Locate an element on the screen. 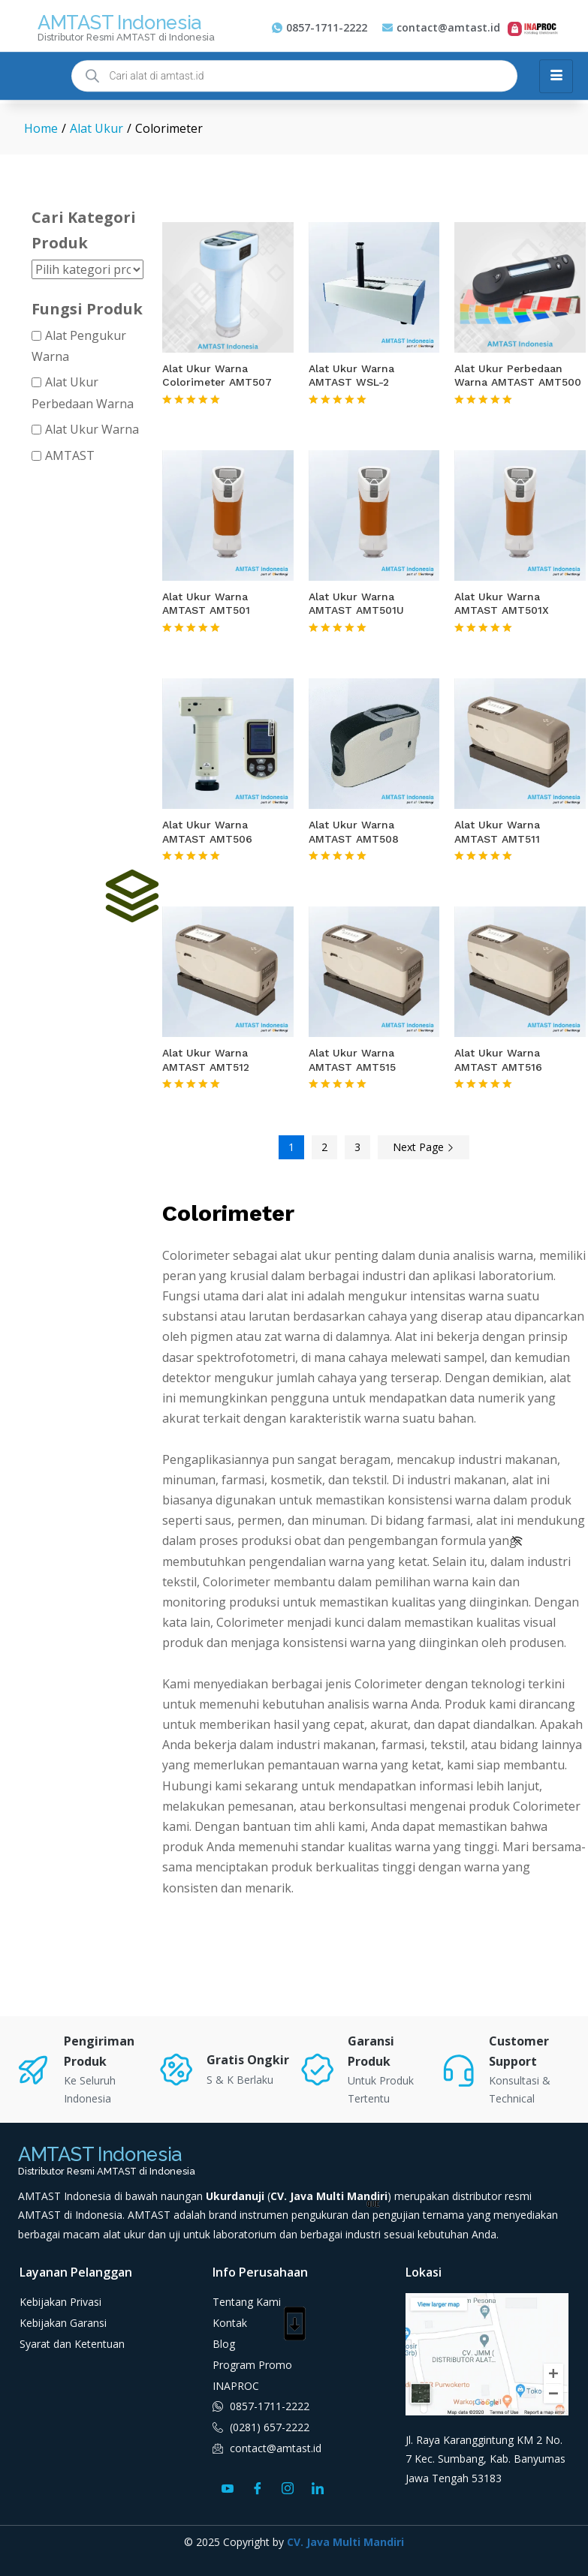 This screenshot has height=2576, width=588. download a system update to your device is located at coordinates (294, 2323).